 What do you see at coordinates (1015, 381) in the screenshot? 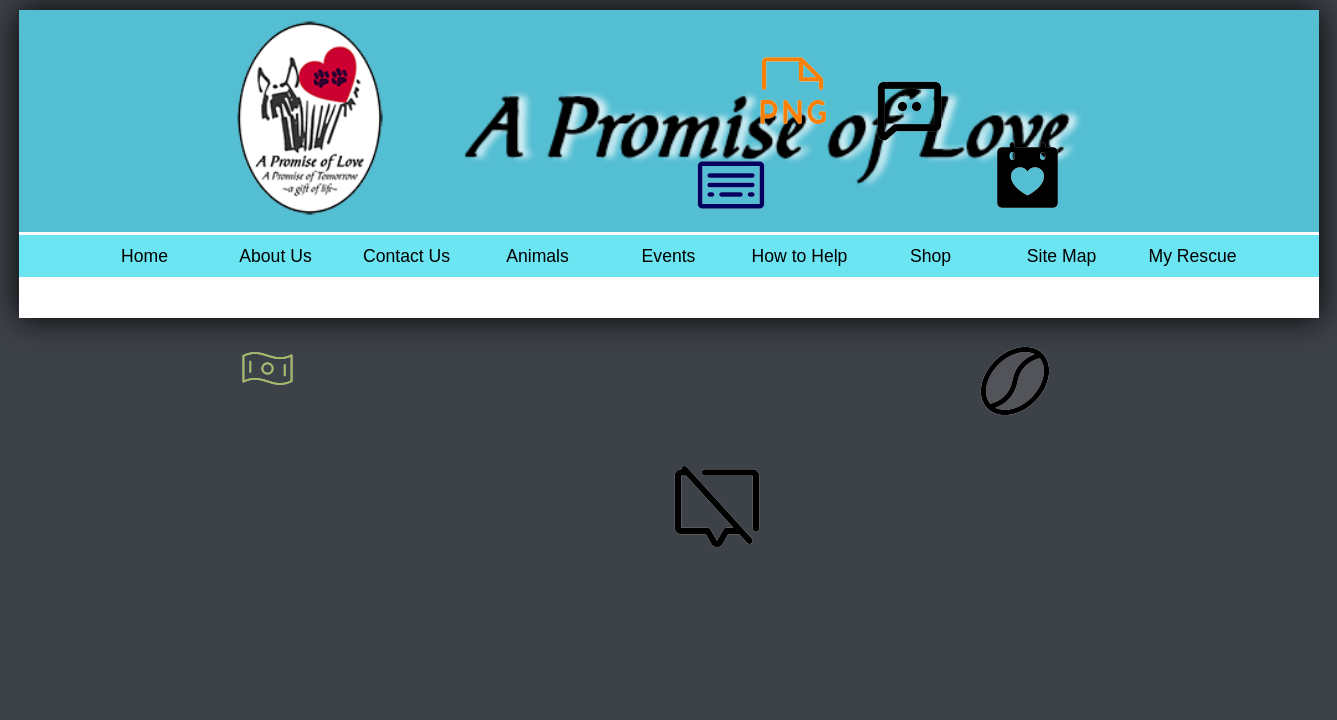
I see `access coffee shop or café locations` at bounding box center [1015, 381].